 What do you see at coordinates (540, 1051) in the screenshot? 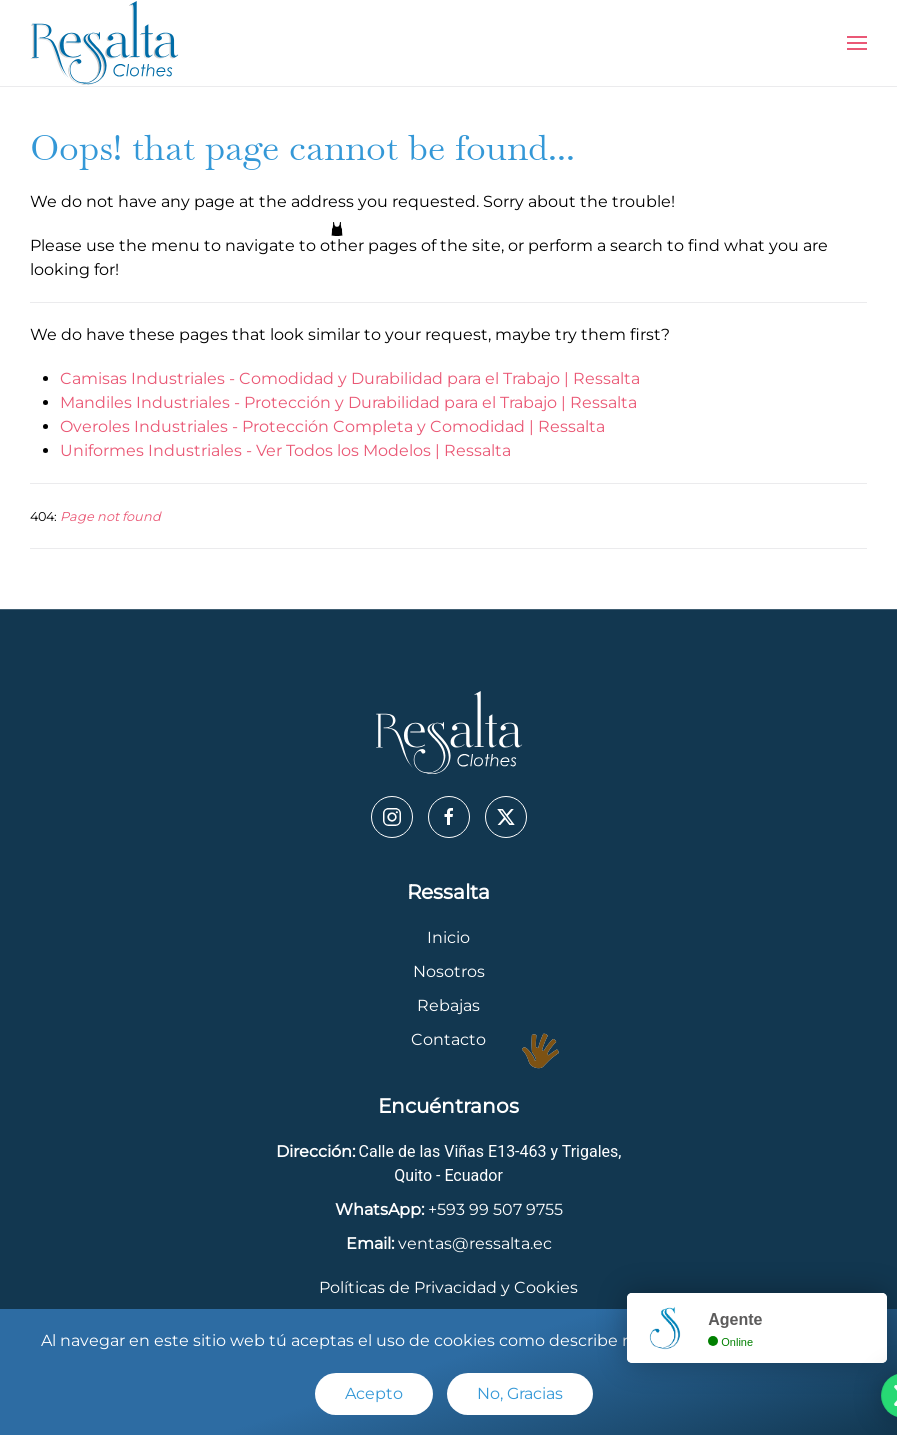
I see `raise your hand to ask a question` at bounding box center [540, 1051].